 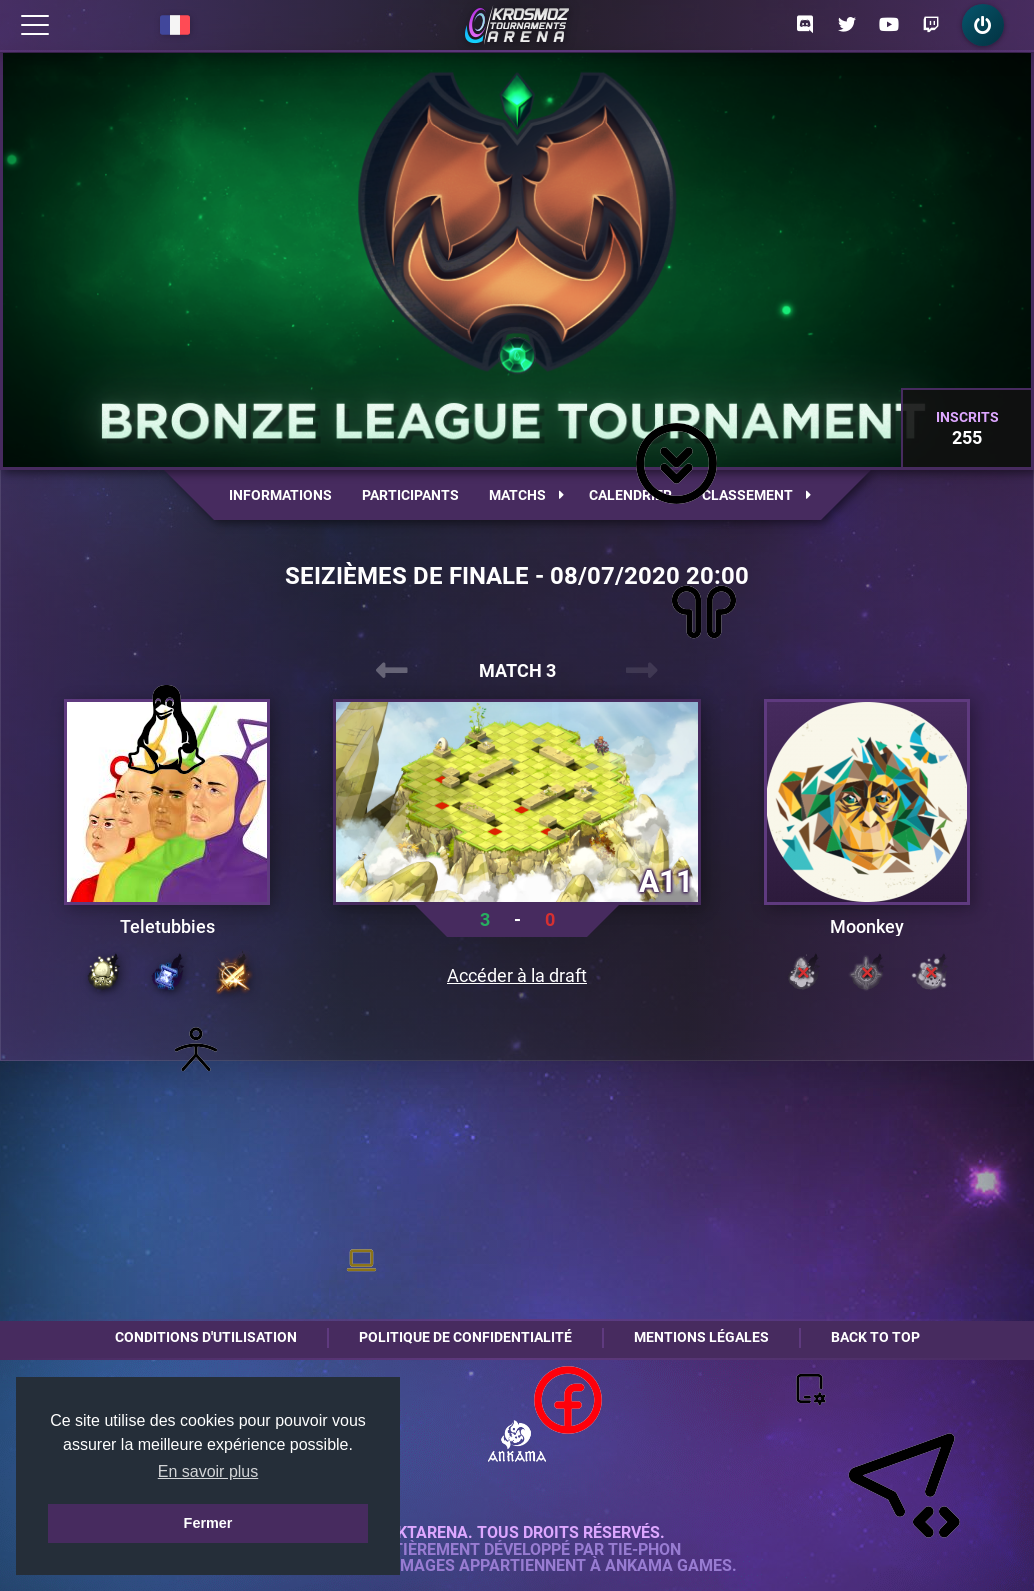 I want to click on connect to airpods or wireless earbuds, so click(x=704, y=612).